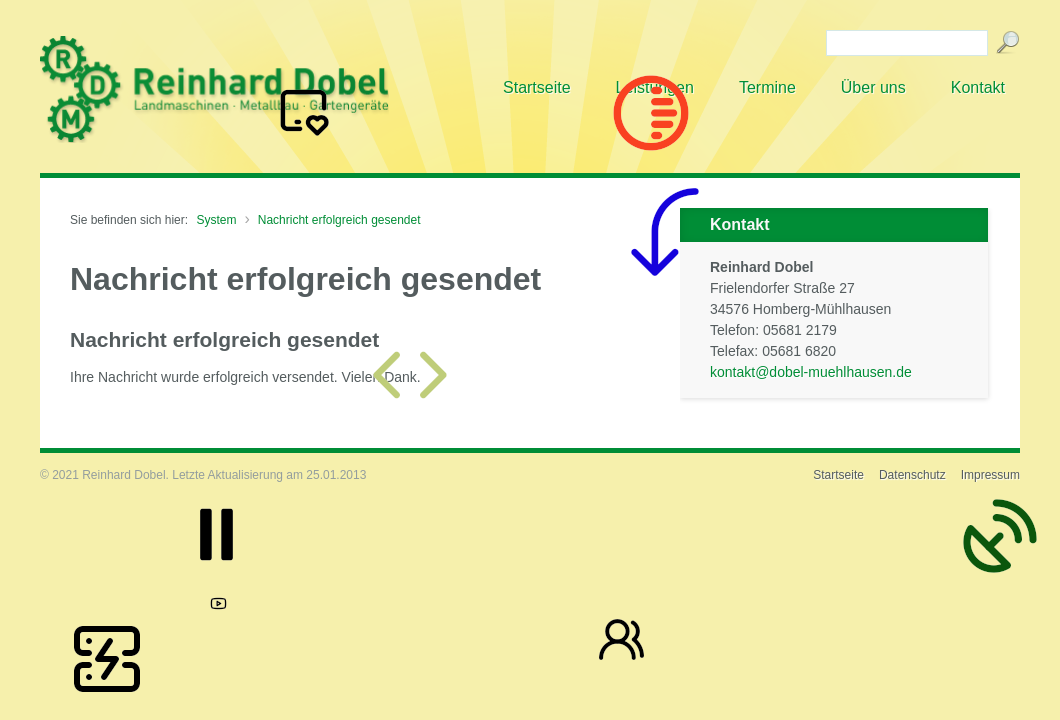 This screenshot has width=1060, height=720. What do you see at coordinates (303, 110) in the screenshot?
I see `add tablet to favorites` at bounding box center [303, 110].